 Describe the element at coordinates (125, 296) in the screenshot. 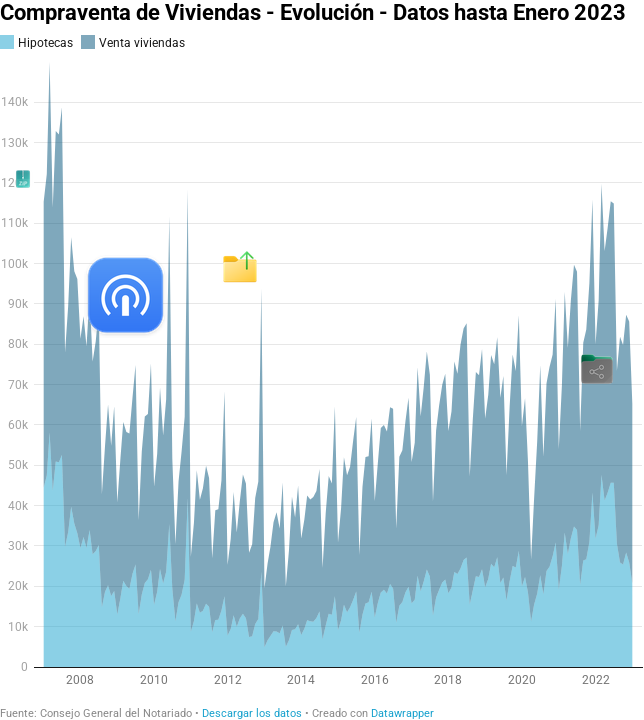

I see `enable personal hotspot sharing` at that location.